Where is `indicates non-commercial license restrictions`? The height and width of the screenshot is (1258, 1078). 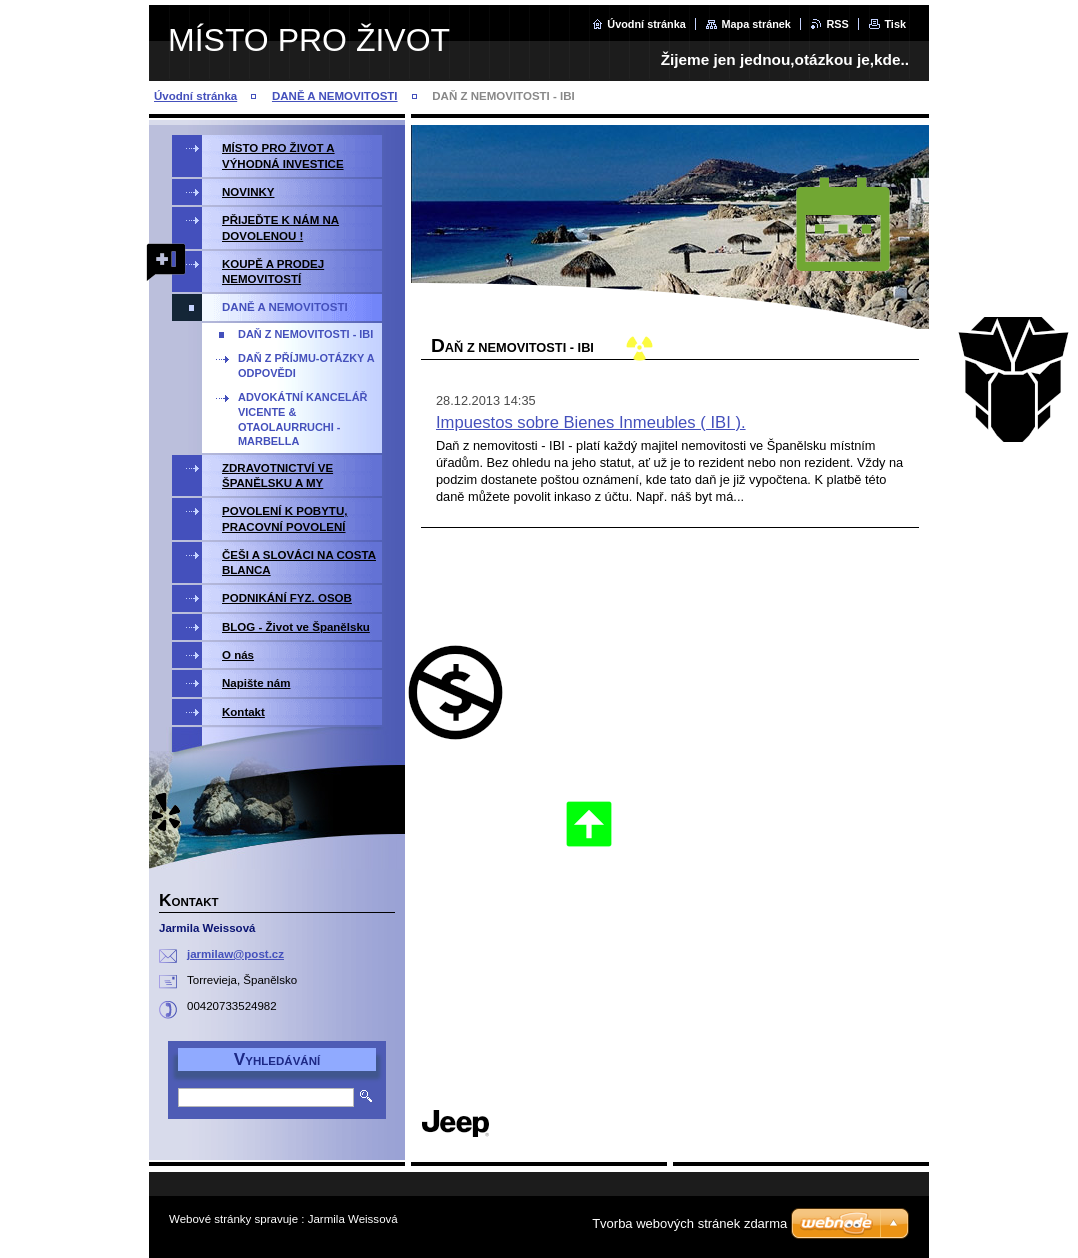
indicates non-commercial license restrictions is located at coordinates (455, 692).